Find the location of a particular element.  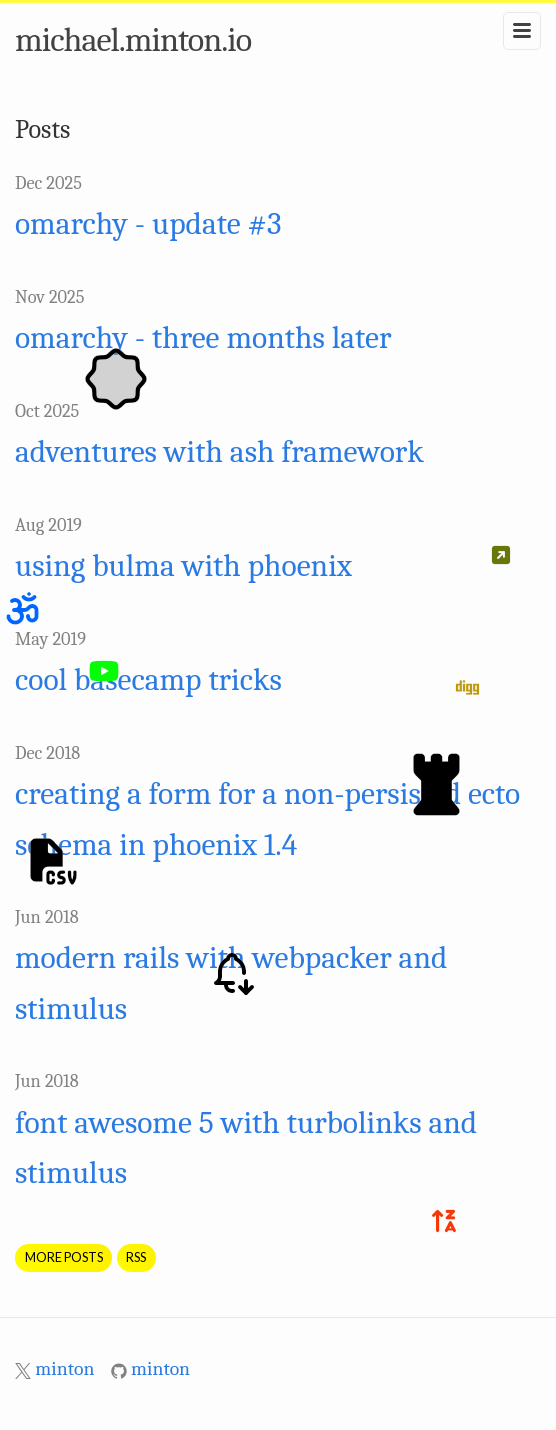

download notifications is located at coordinates (232, 973).